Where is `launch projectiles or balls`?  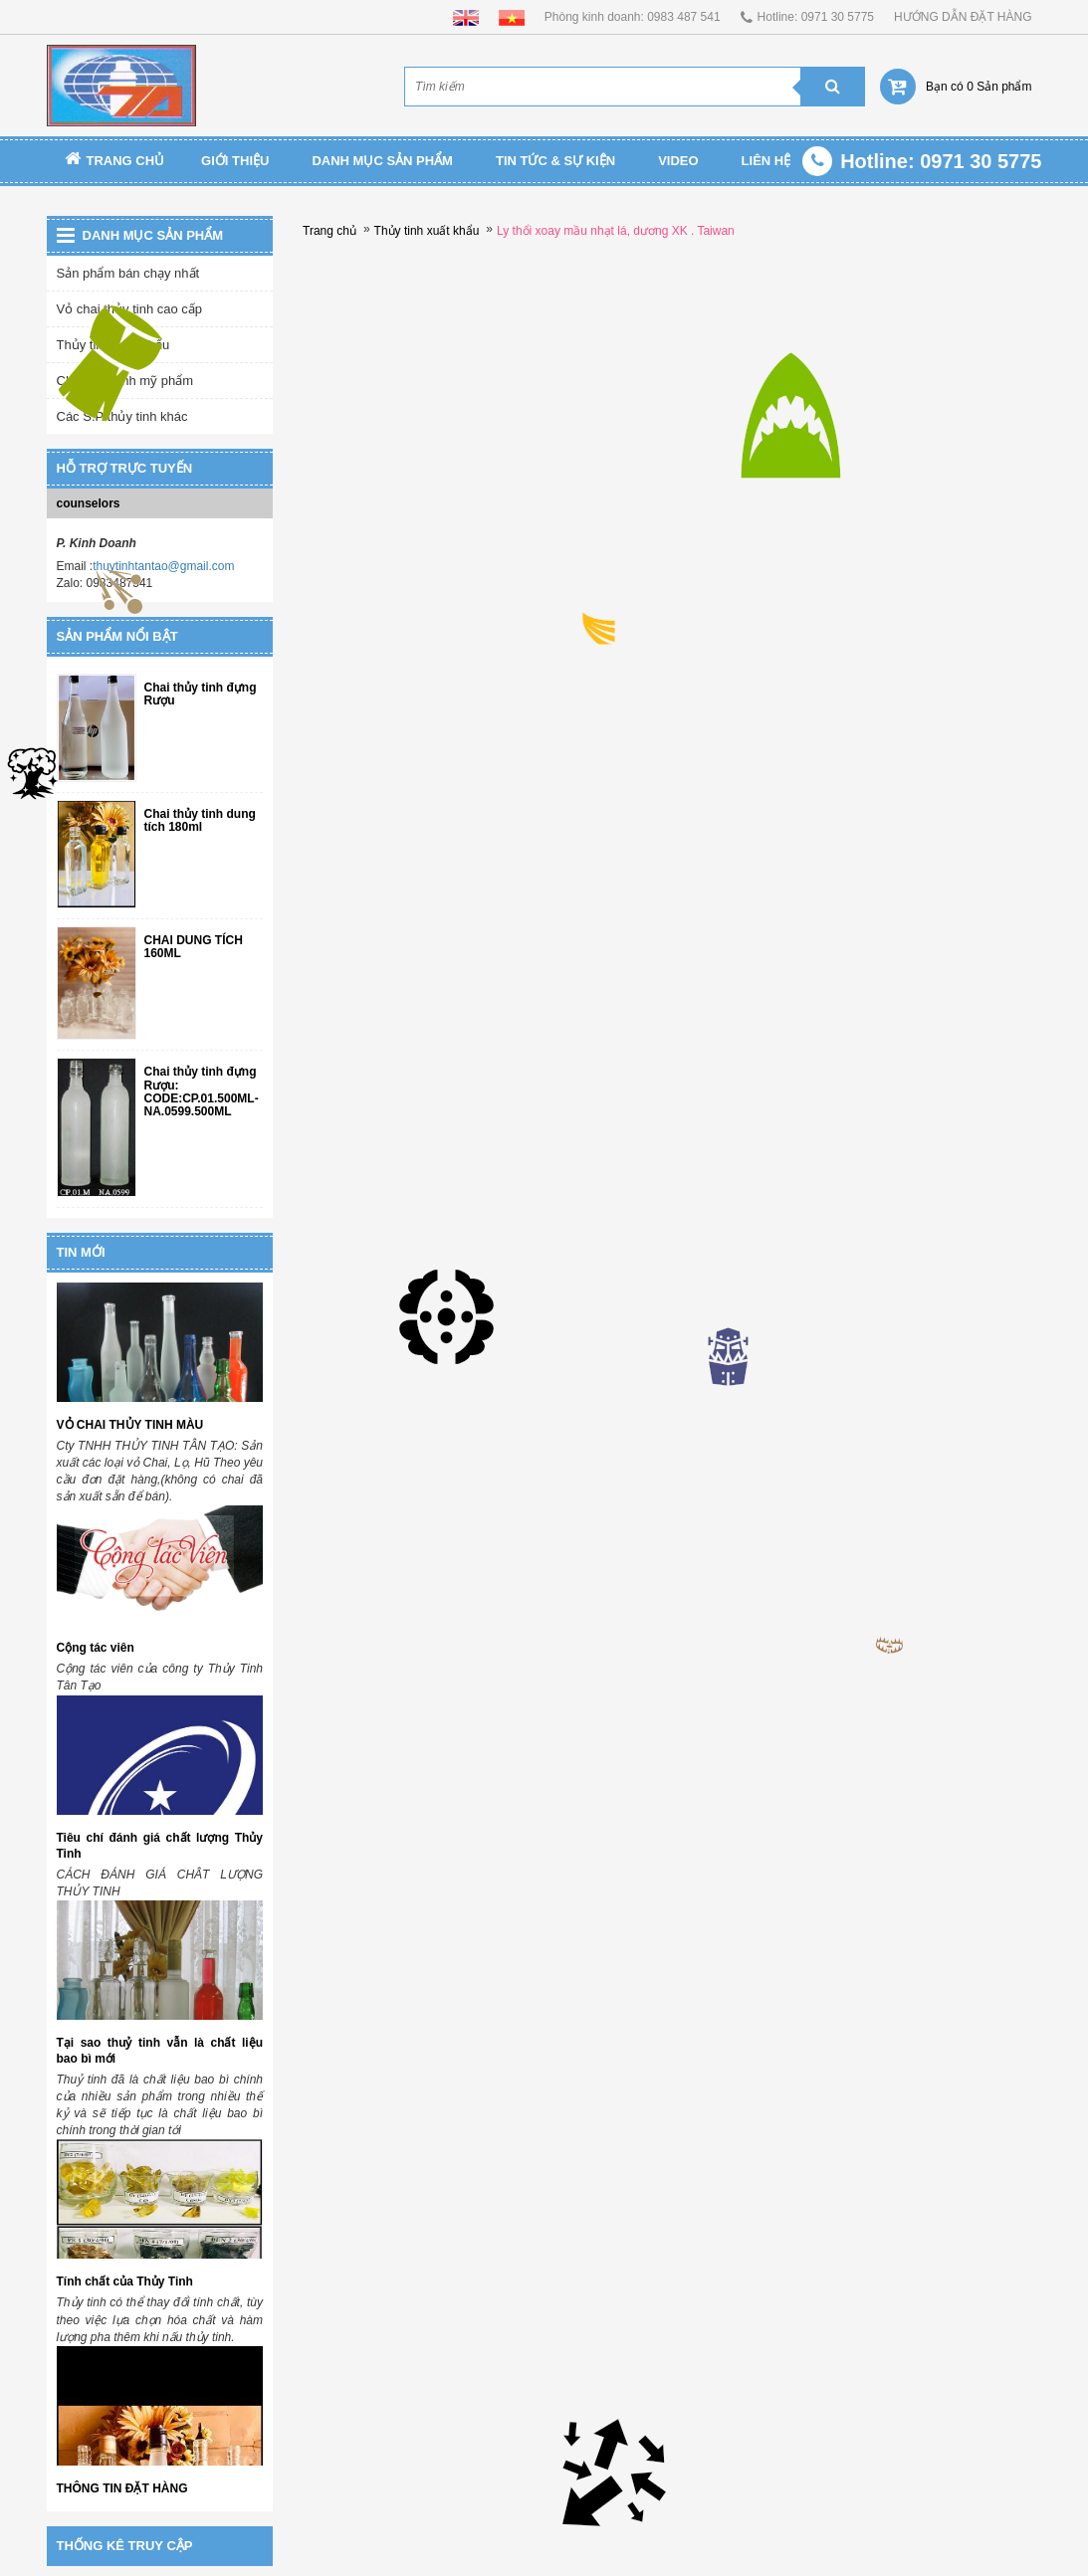
launch projectiles or balls is located at coordinates (119, 590).